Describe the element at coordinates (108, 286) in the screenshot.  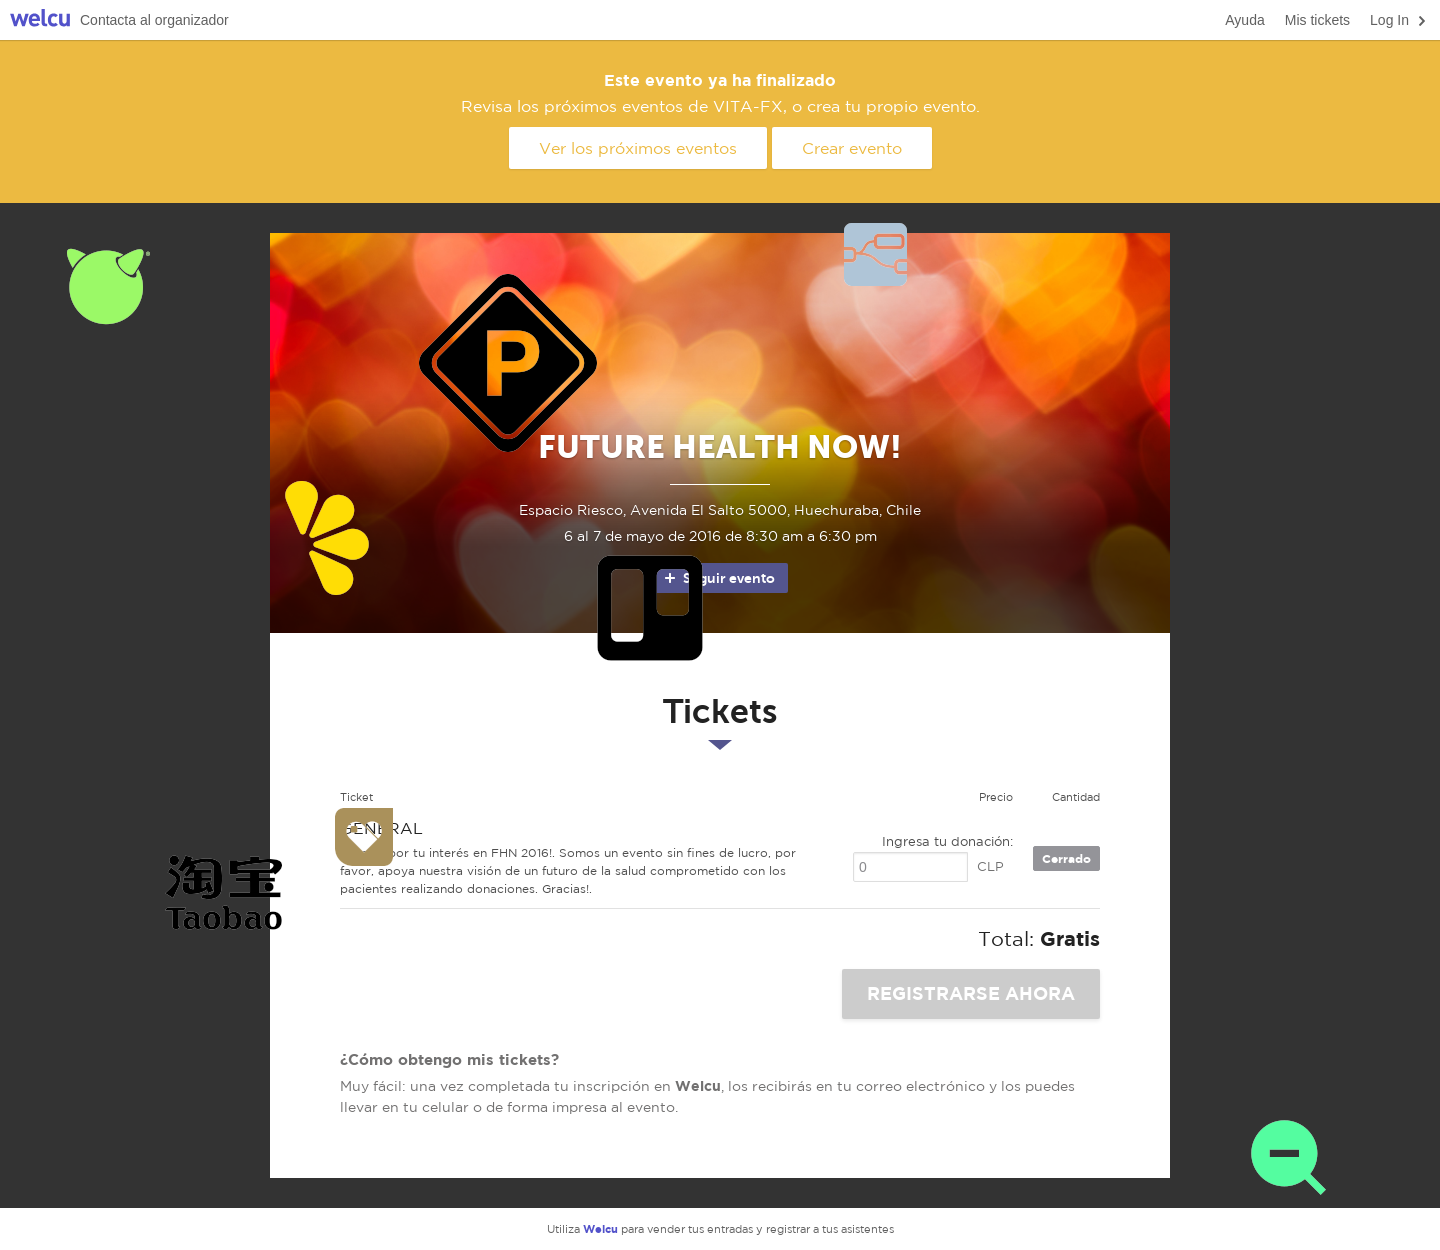
I see `FreeBSD operating system logo` at that location.